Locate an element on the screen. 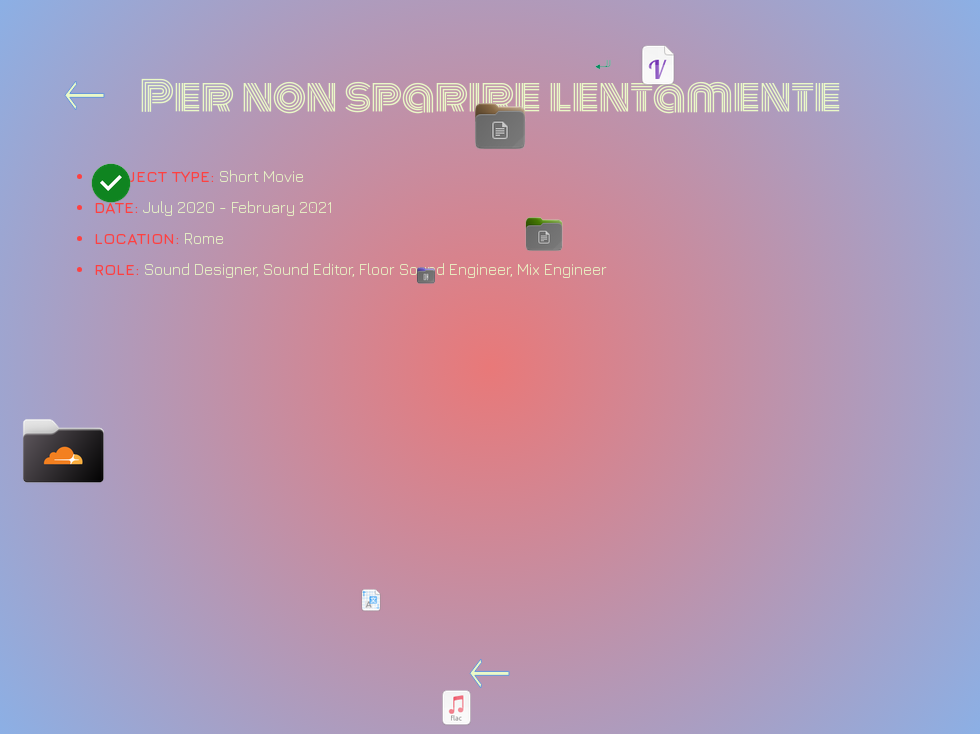  open your documents folder is located at coordinates (500, 126).